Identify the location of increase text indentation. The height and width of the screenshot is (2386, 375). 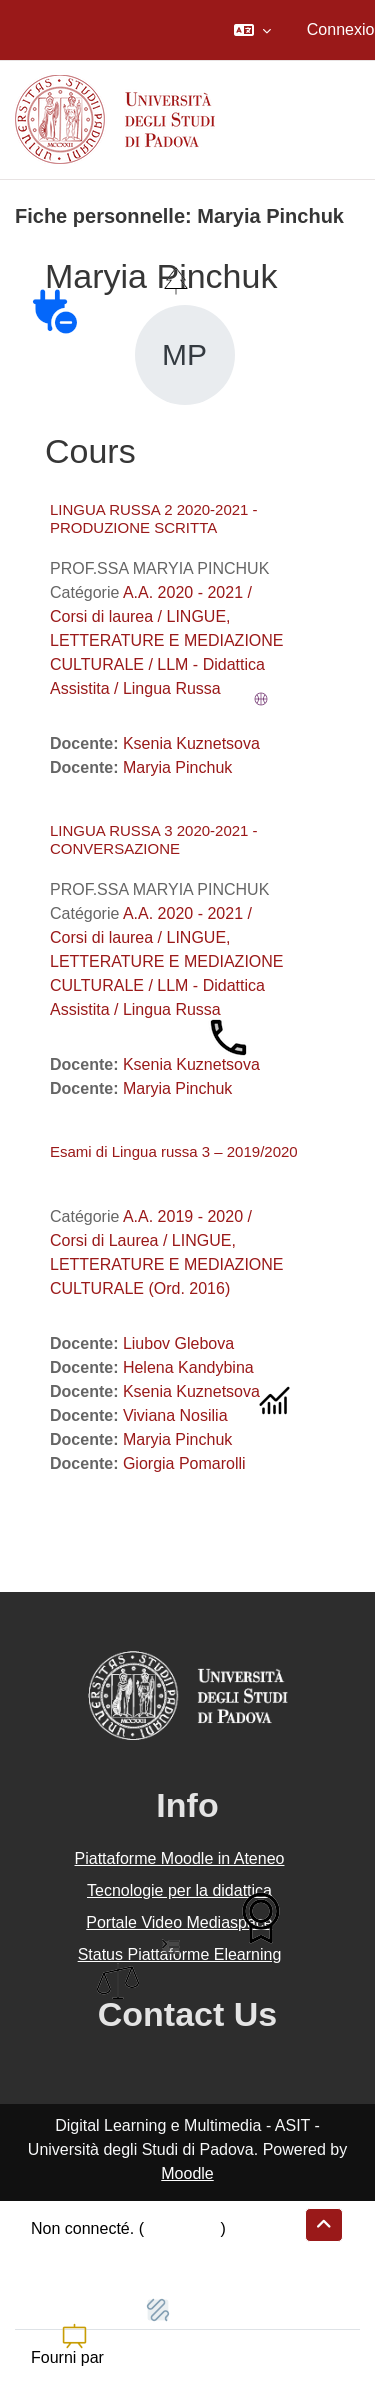
(171, 1947).